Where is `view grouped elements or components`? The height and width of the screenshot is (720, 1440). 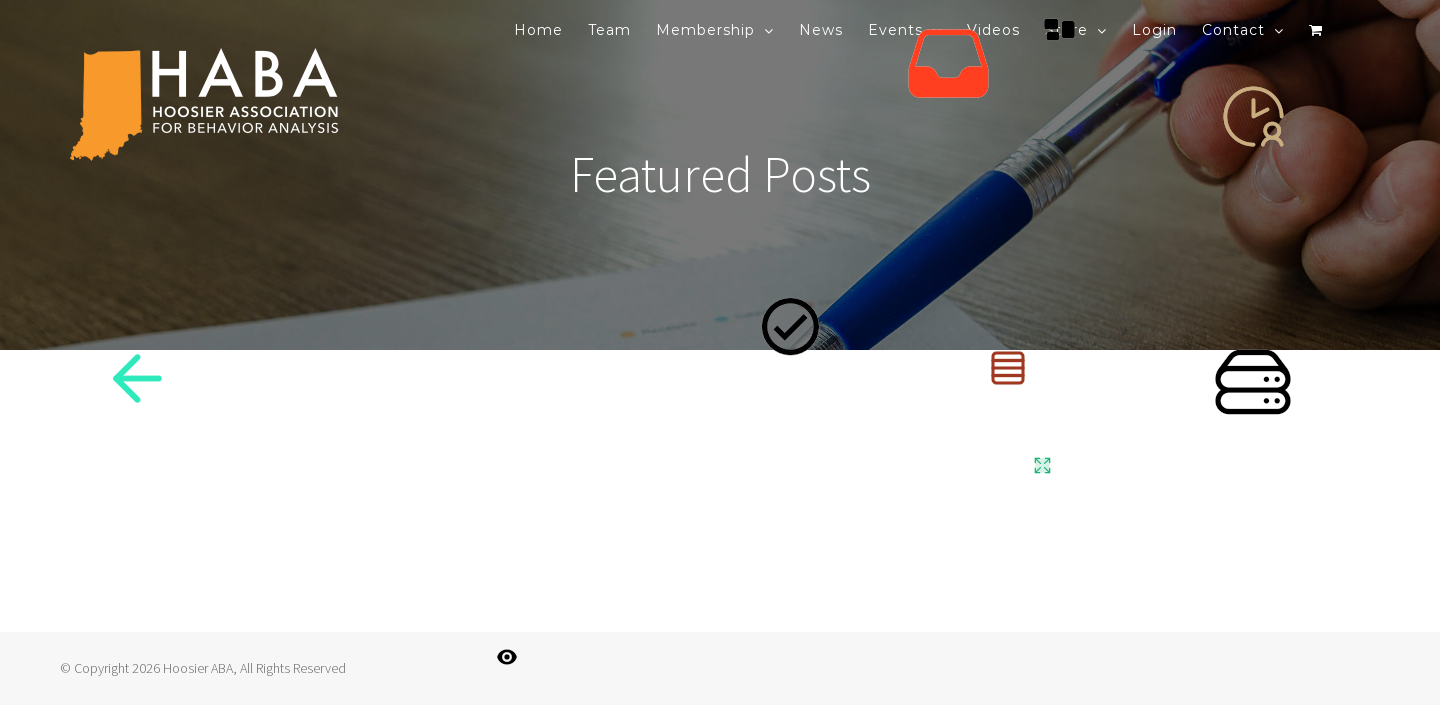 view grouped elements or components is located at coordinates (1059, 28).